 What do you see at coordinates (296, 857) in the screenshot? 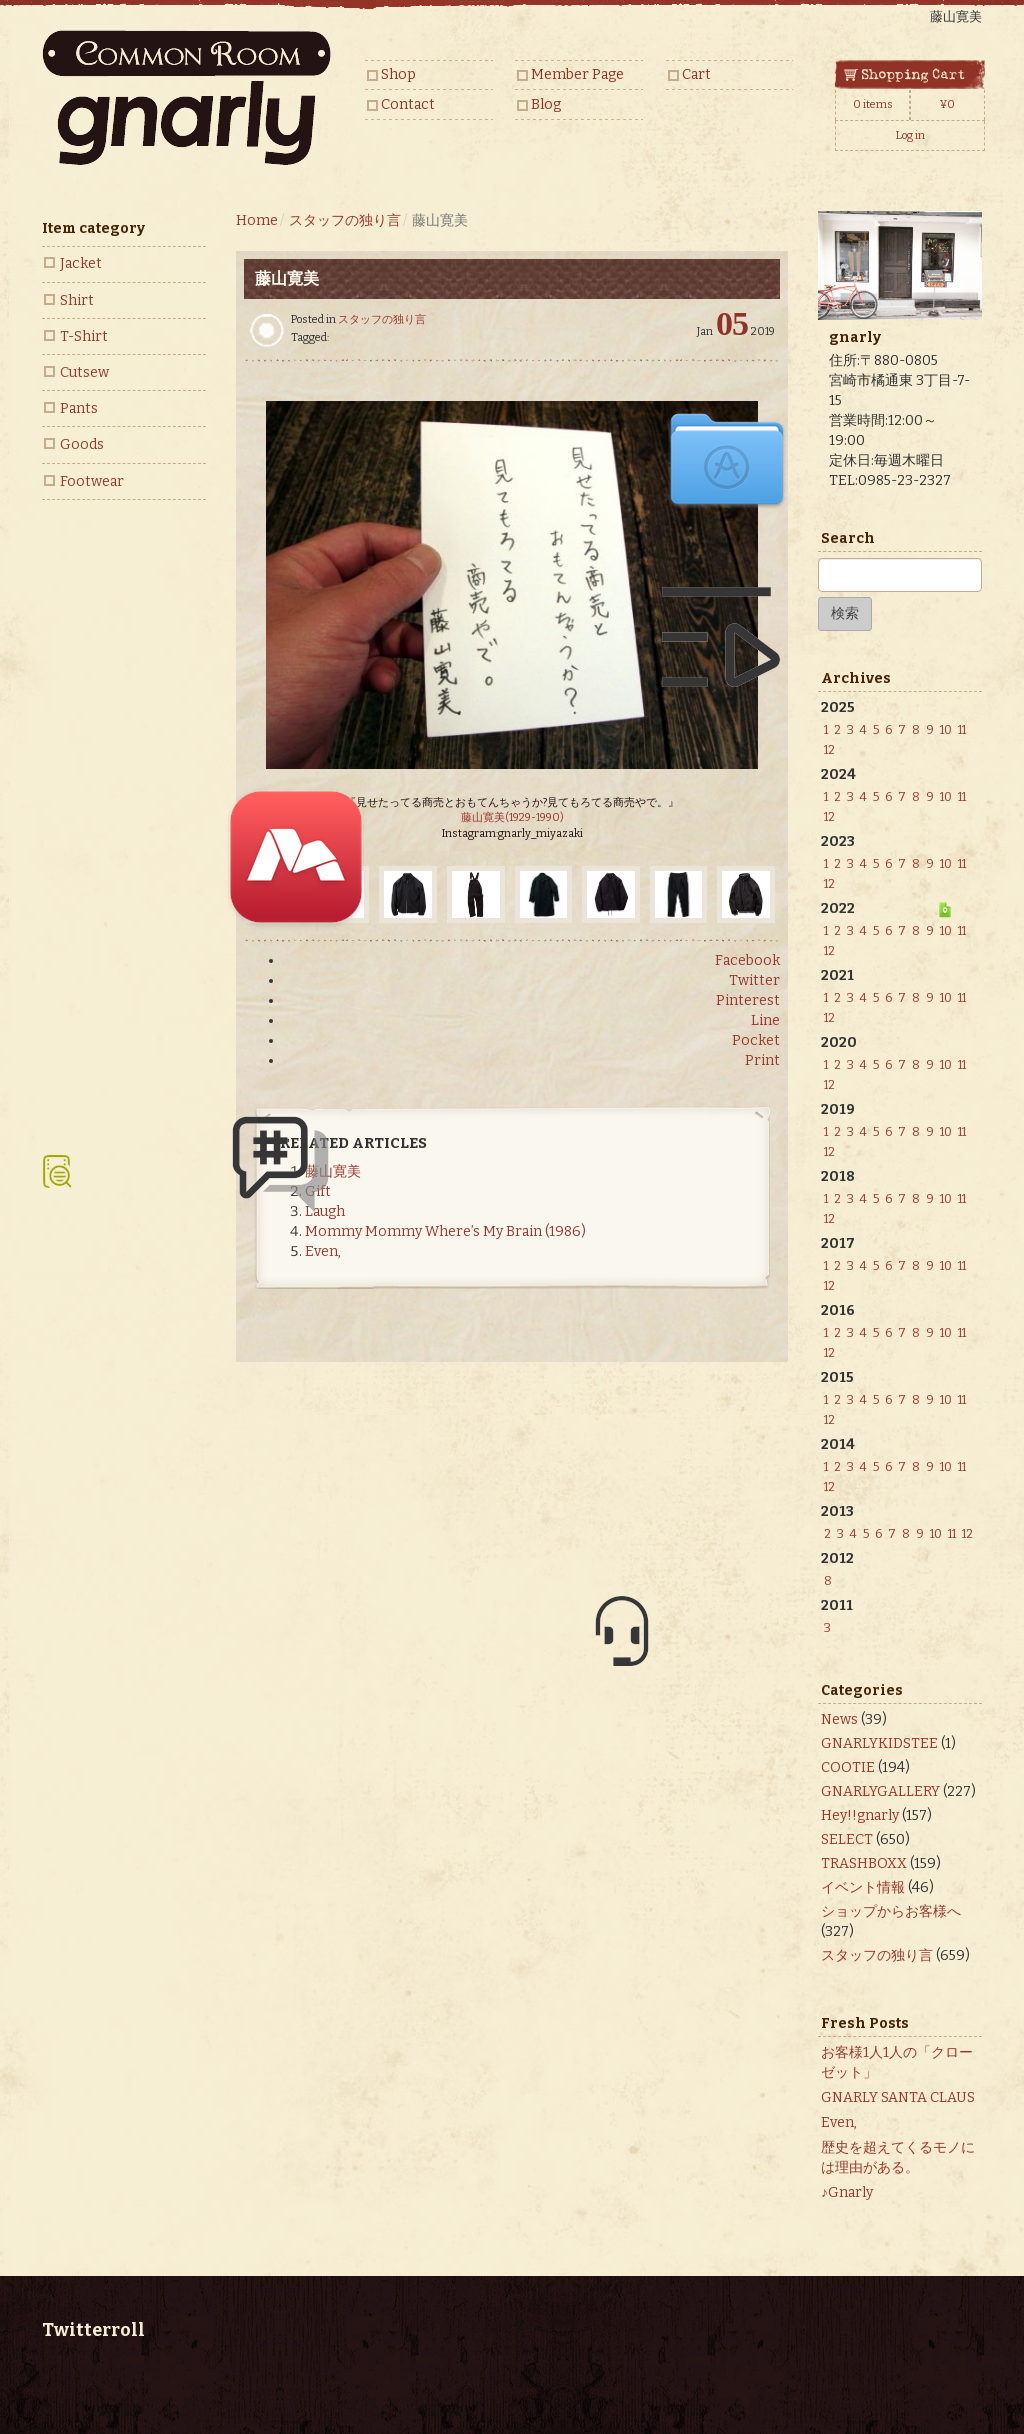
I see `open master pdf editor application` at bounding box center [296, 857].